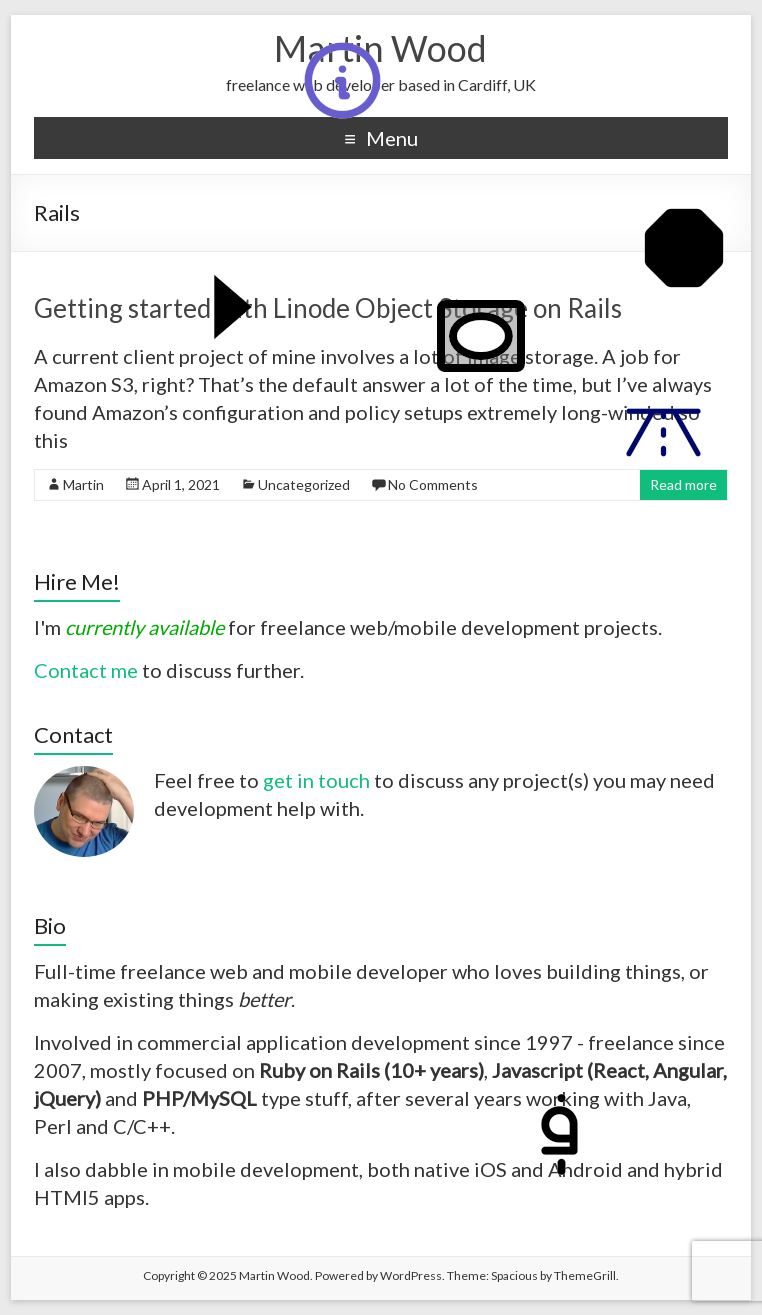 Image resolution: width=762 pixels, height=1315 pixels. Describe the element at coordinates (342, 80) in the screenshot. I see `view more information or details` at that location.